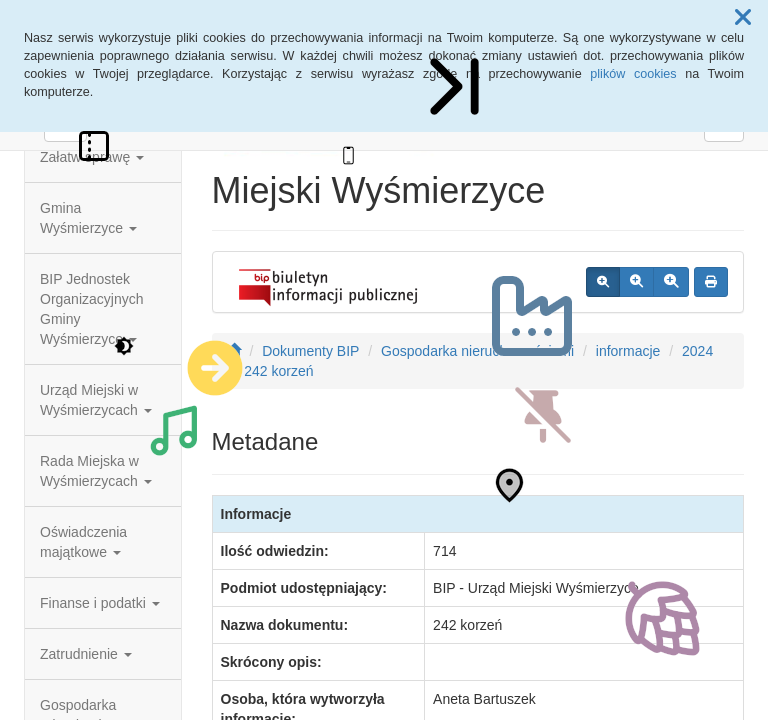  What do you see at coordinates (124, 346) in the screenshot?
I see `toggle dark mode or night theme` at bounding box center [124, 346].